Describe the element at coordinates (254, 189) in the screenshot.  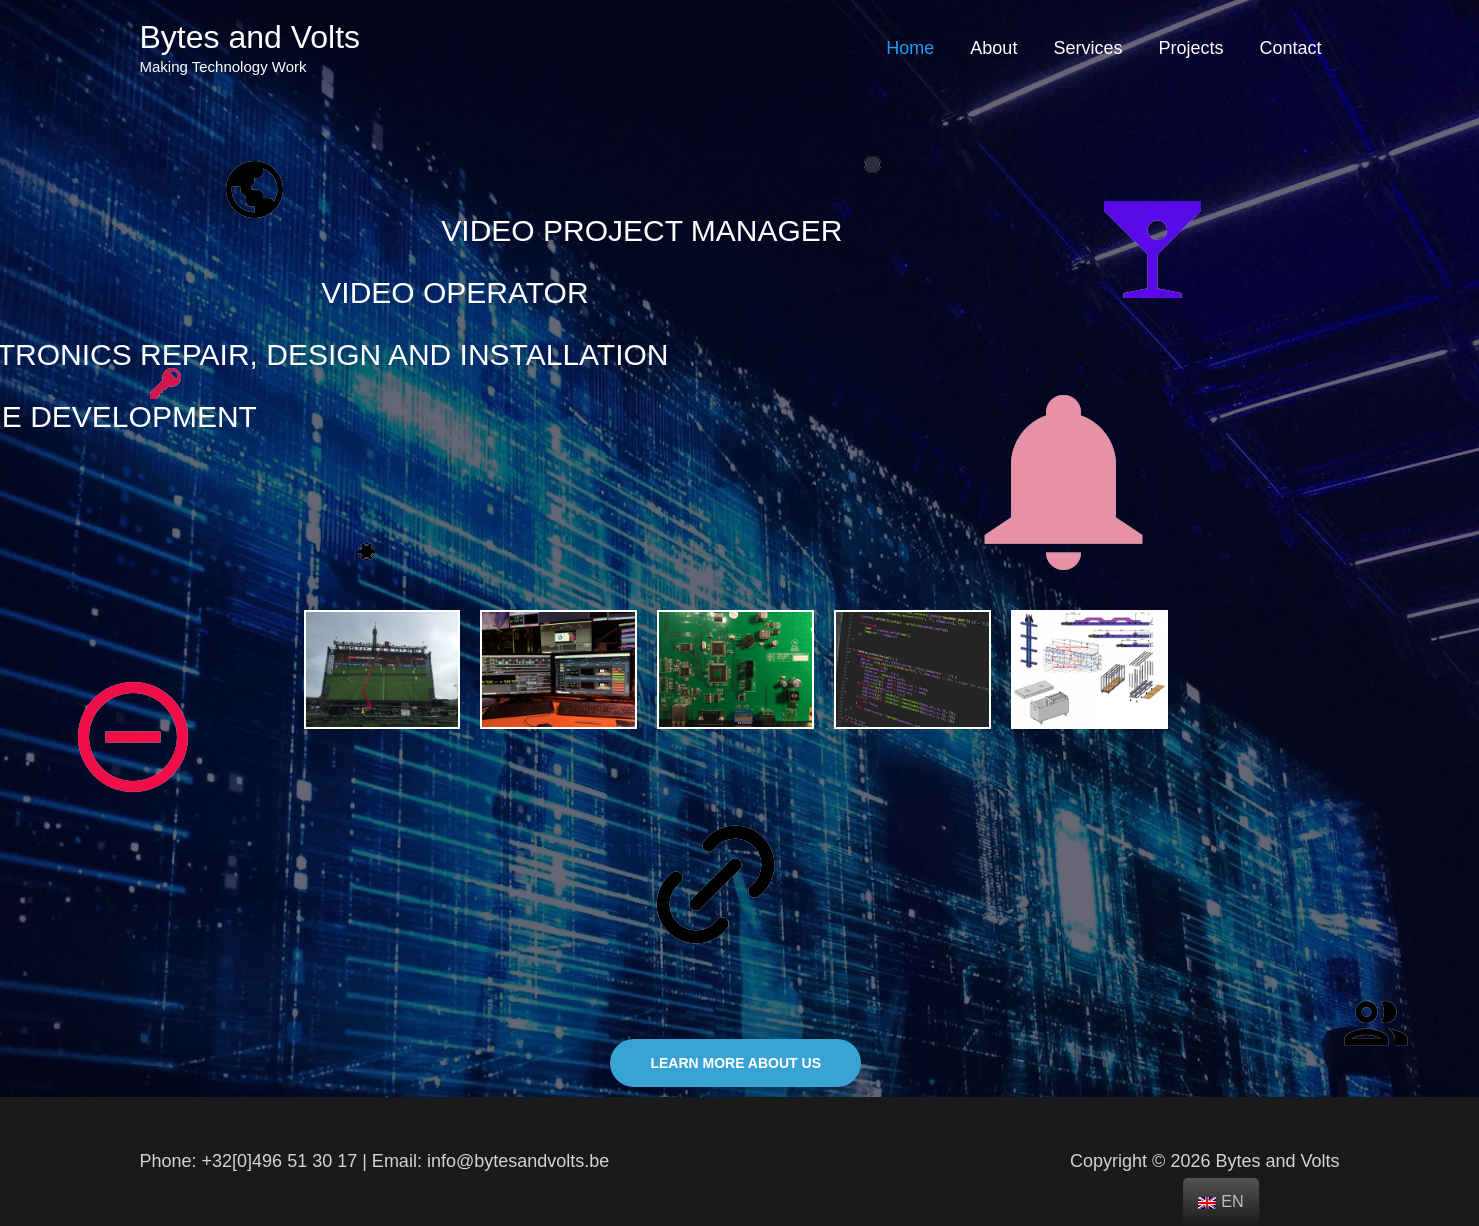
I see `switch to global or worldwide view` at that location.